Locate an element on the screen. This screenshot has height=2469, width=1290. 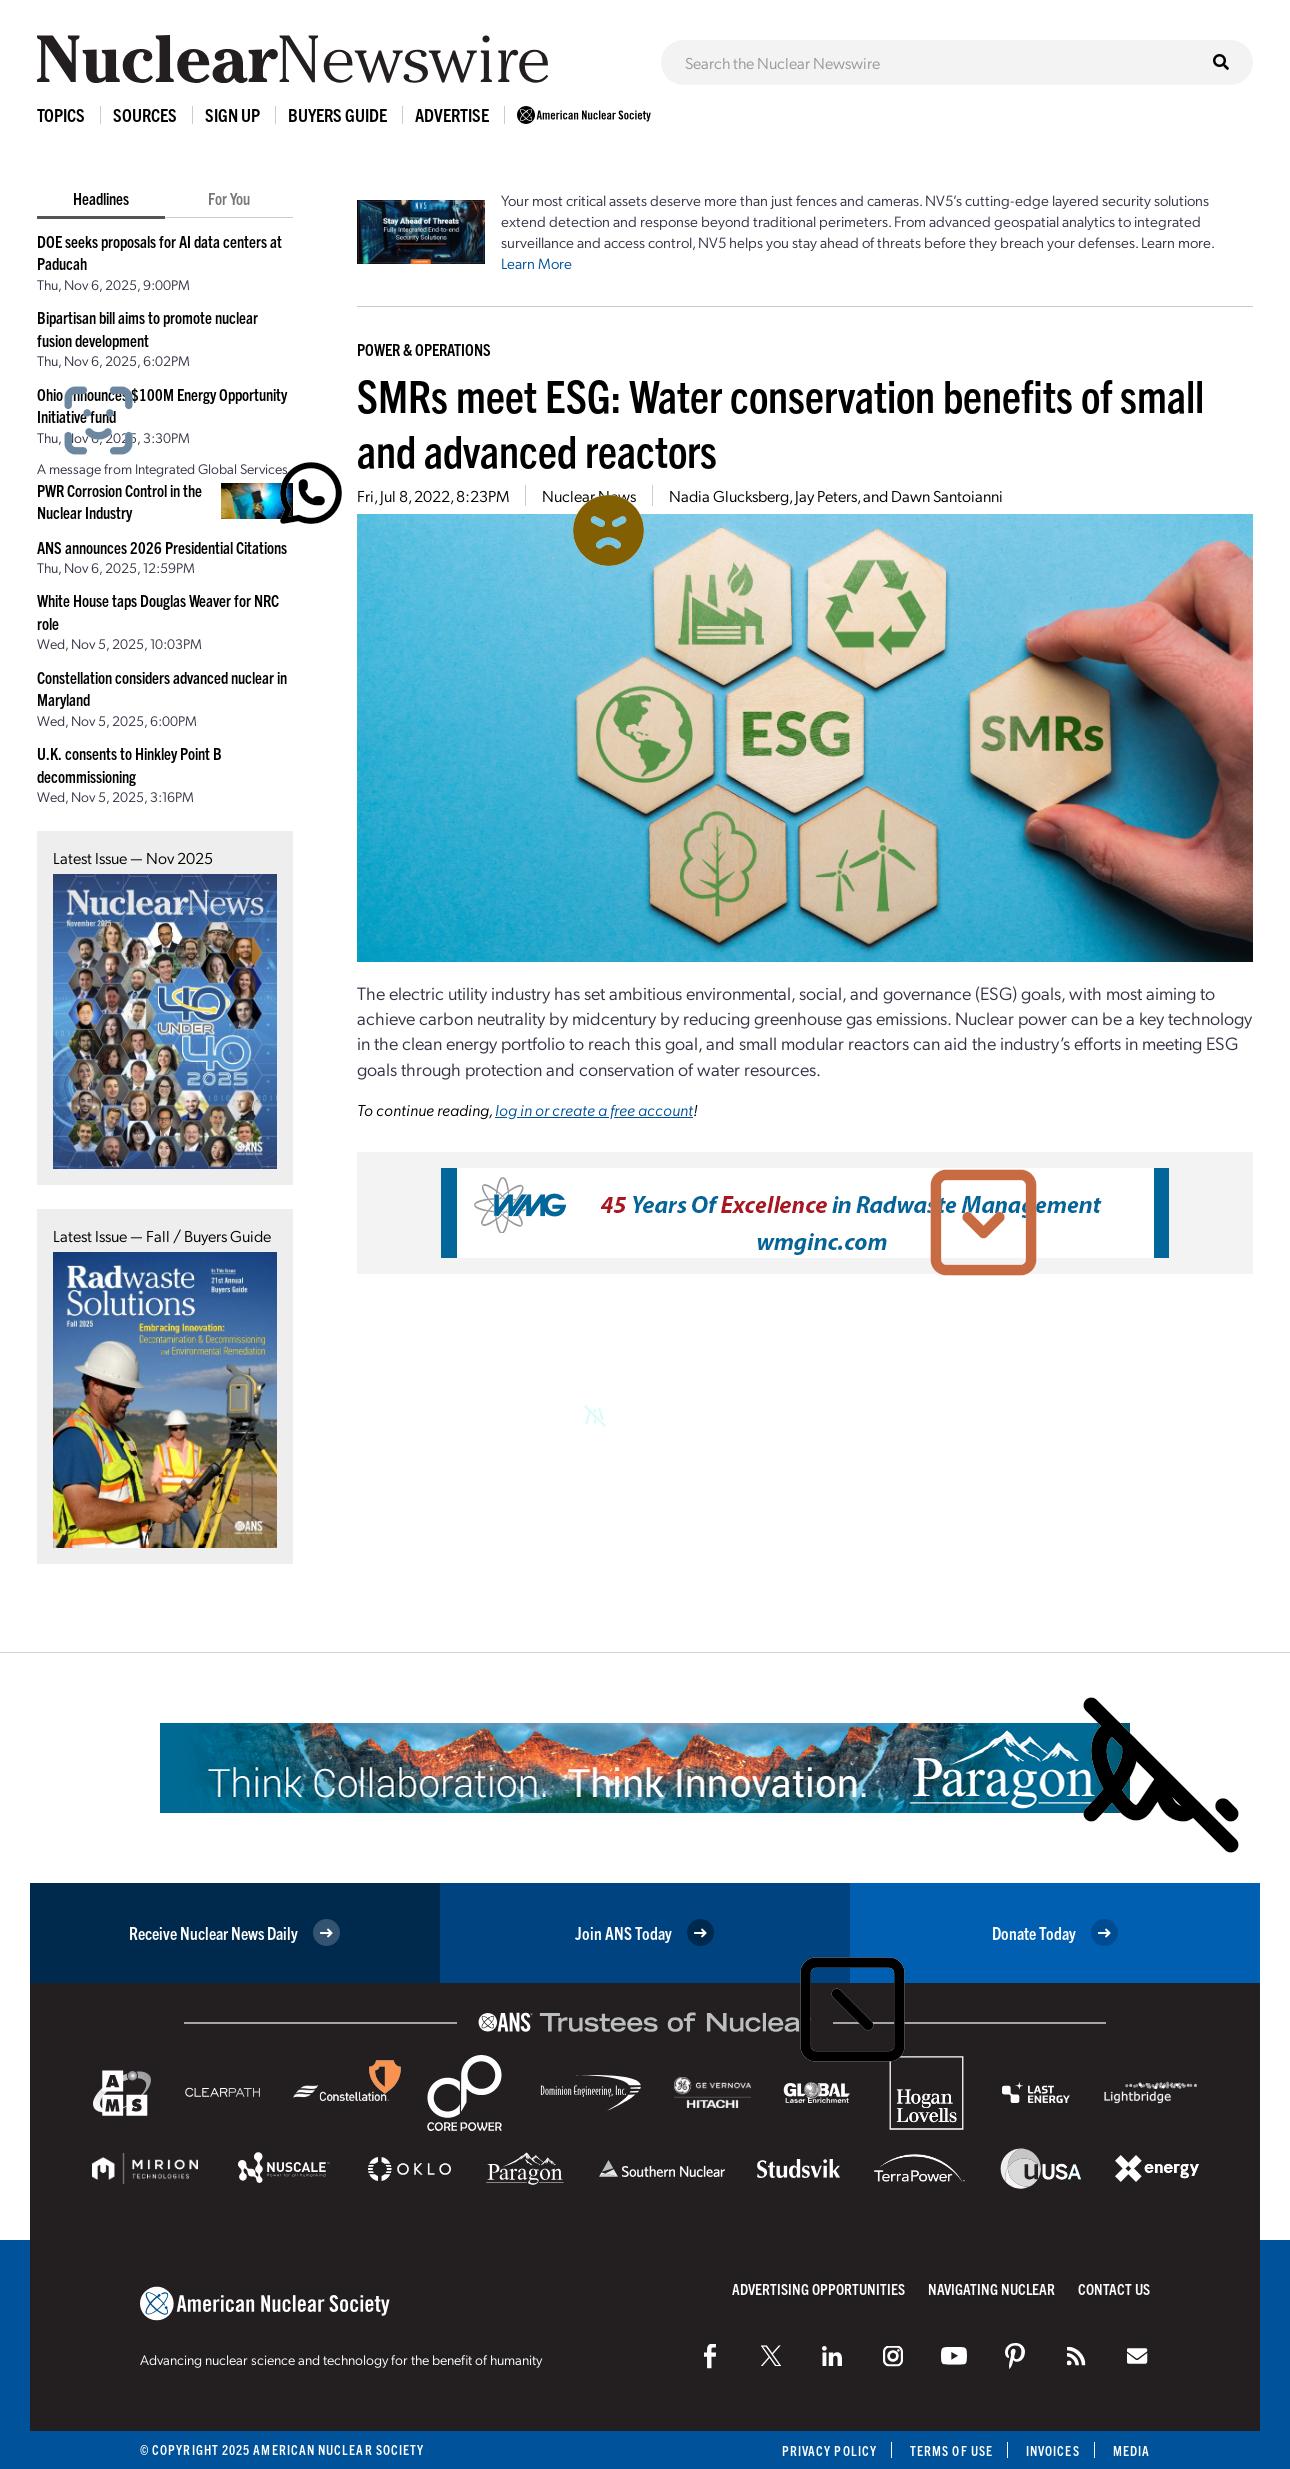
authenticate with face id is located at coordinates (98, 420).